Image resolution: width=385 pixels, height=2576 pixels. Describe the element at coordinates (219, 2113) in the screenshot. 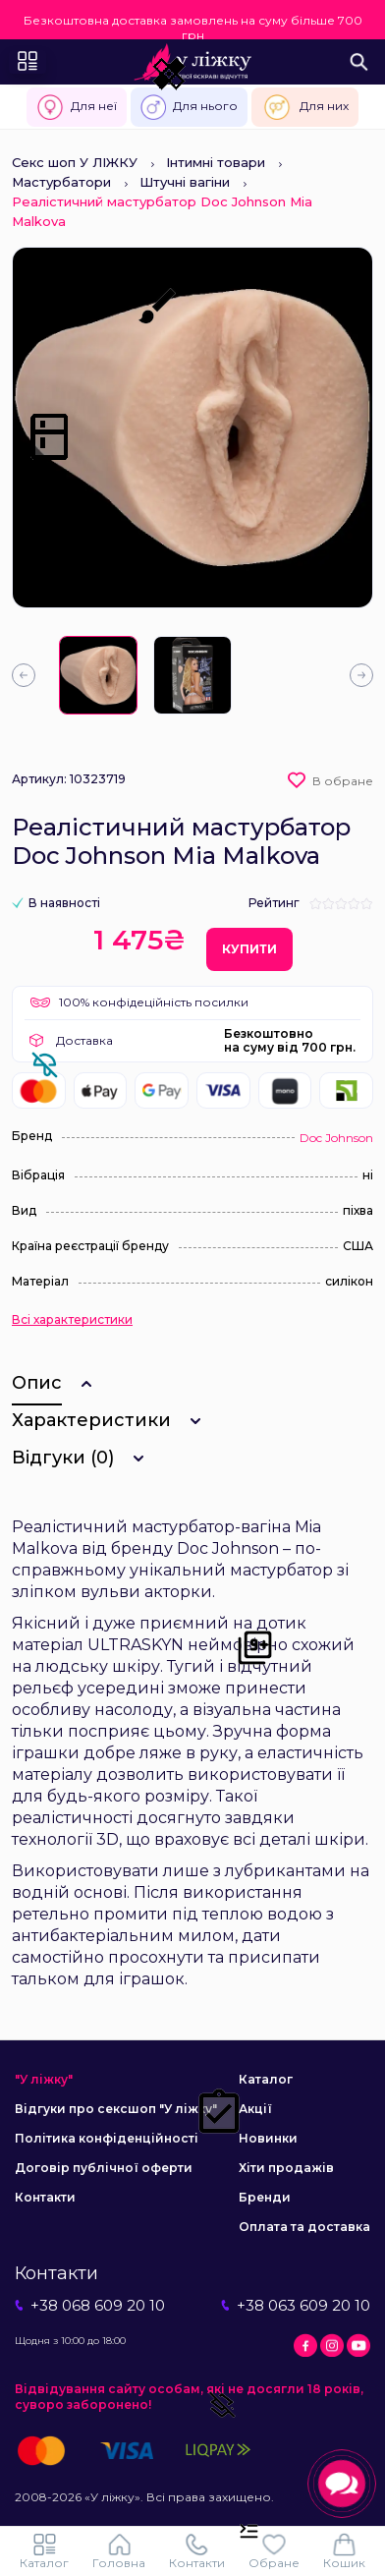

I see `view completed tasks or assignments` at that location.